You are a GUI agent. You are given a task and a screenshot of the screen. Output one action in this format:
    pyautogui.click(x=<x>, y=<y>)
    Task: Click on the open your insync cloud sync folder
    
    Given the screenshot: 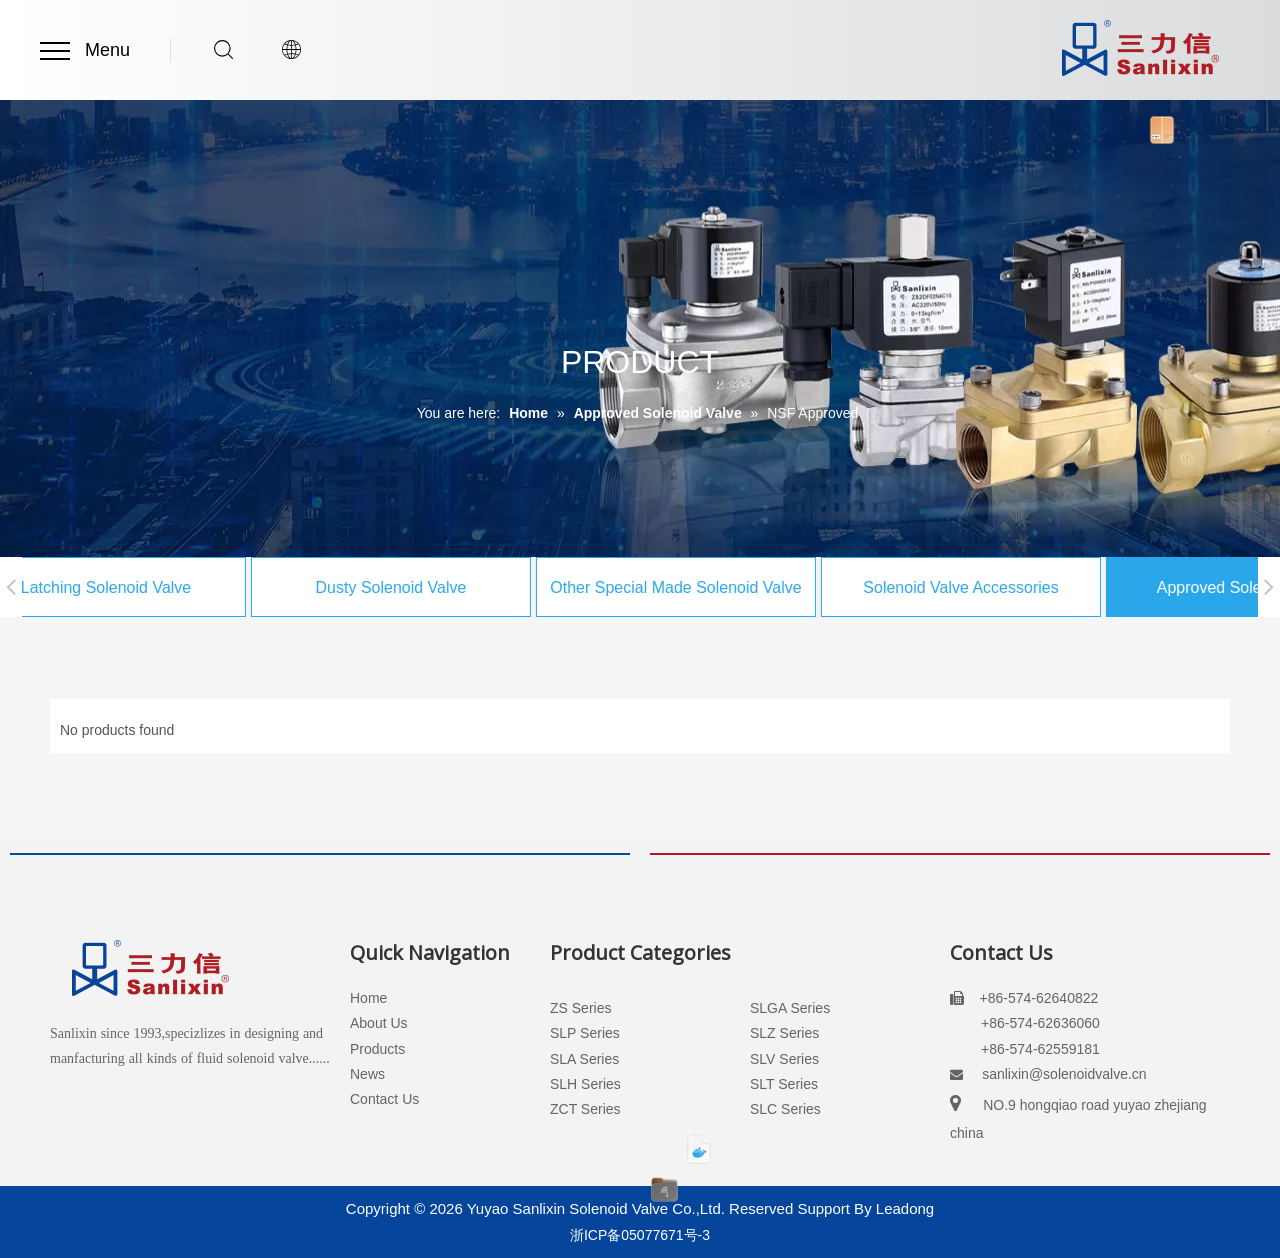 What is the action you would take?
    pyautogui.click(x=664, y=1189)
    